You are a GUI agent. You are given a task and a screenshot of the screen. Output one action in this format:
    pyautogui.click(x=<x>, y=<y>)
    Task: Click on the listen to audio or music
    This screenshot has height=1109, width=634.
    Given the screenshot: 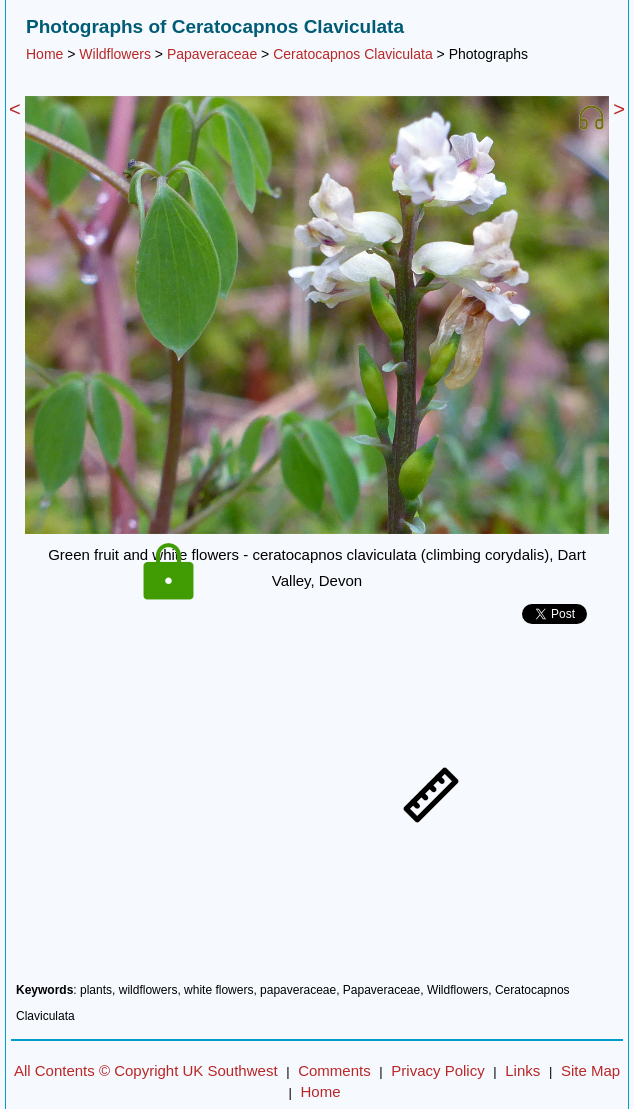 What is the action you would take?
    pyautogui.click(x=591, y=117)
    